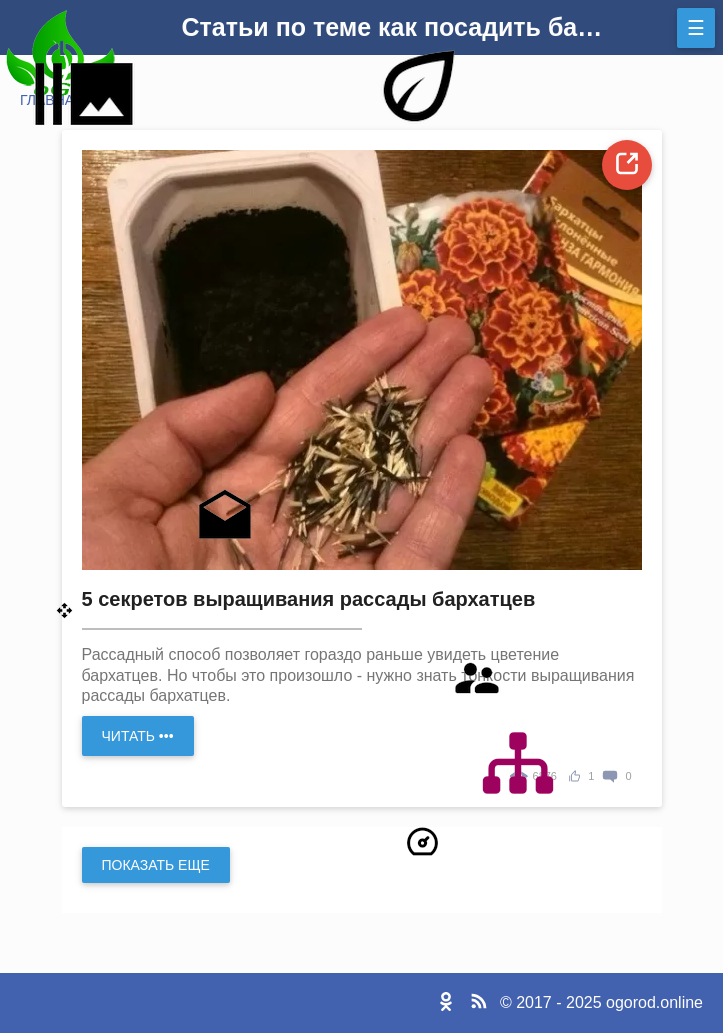 The image size is (723, 1033). What do you see at coordinates (64, 610) in the screenshot?
I see `move or reposition an element` at bounding box center [64, 610].